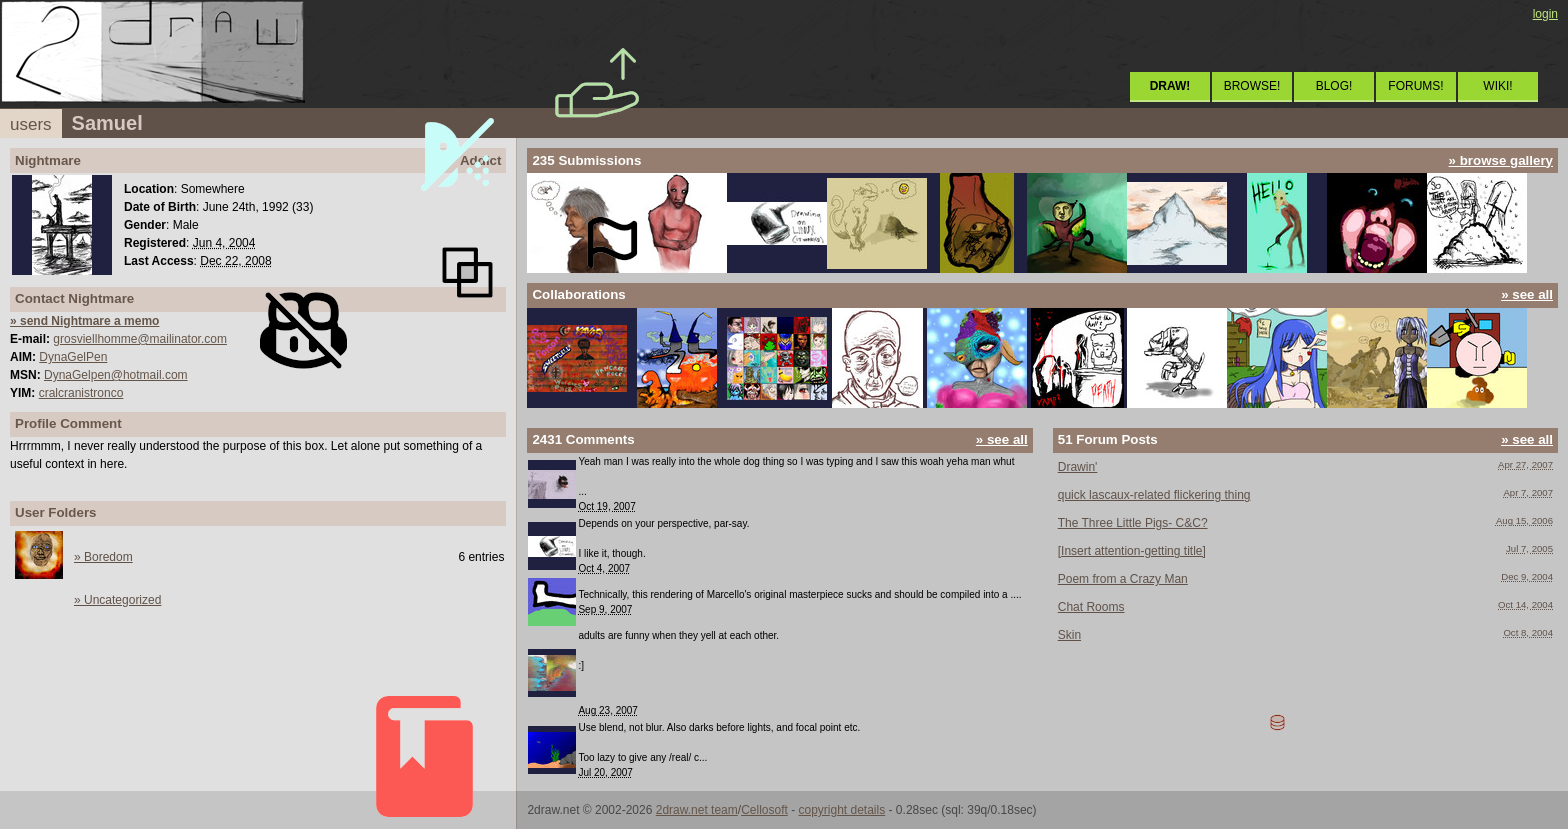 The width and height of the screenshot is (1568, 829). What do you see at coordinates (467, 272) in the screenshot?
I see `merge or intersect selected layers` at bounding box center [467, 272].